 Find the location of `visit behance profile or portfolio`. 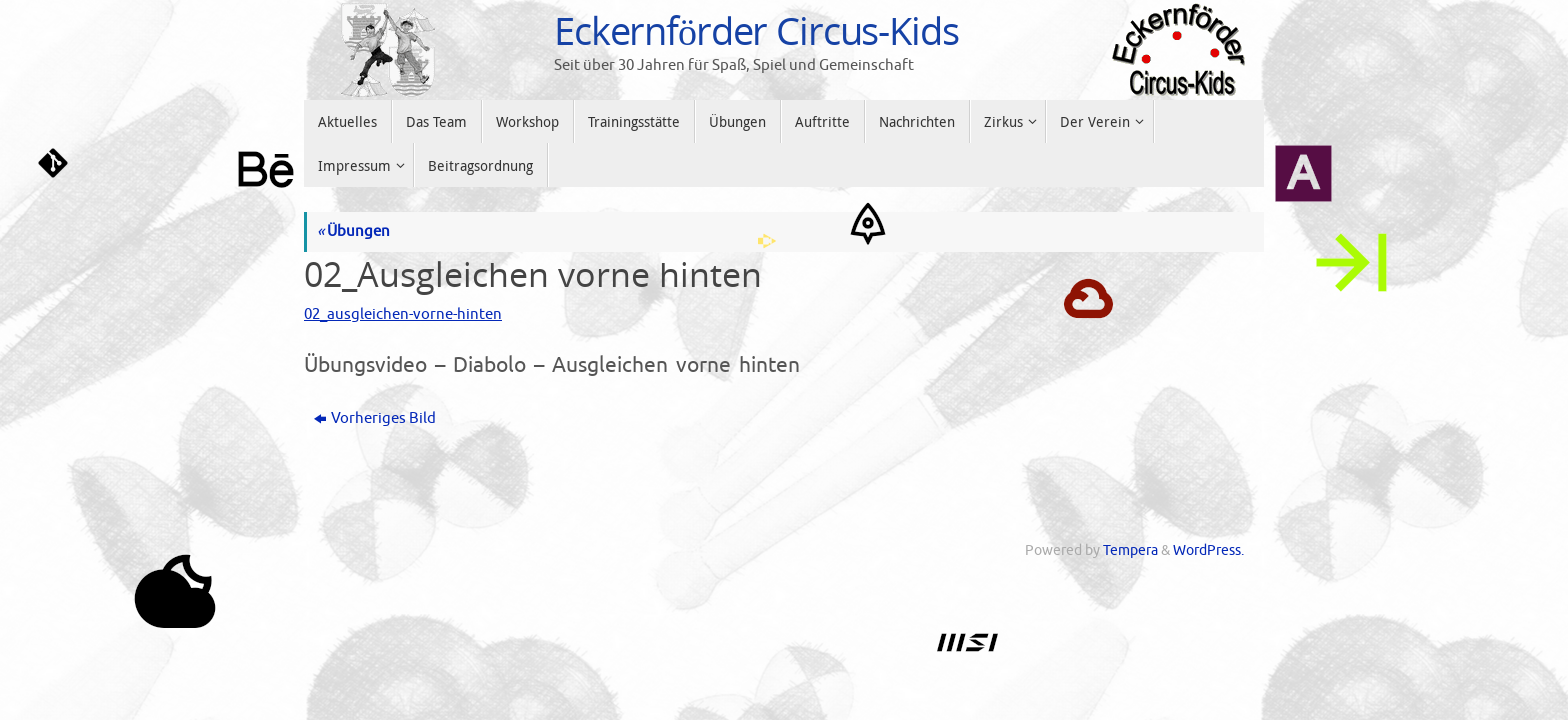

visit behance profile or portfolio is located at coordinates (266, 169).